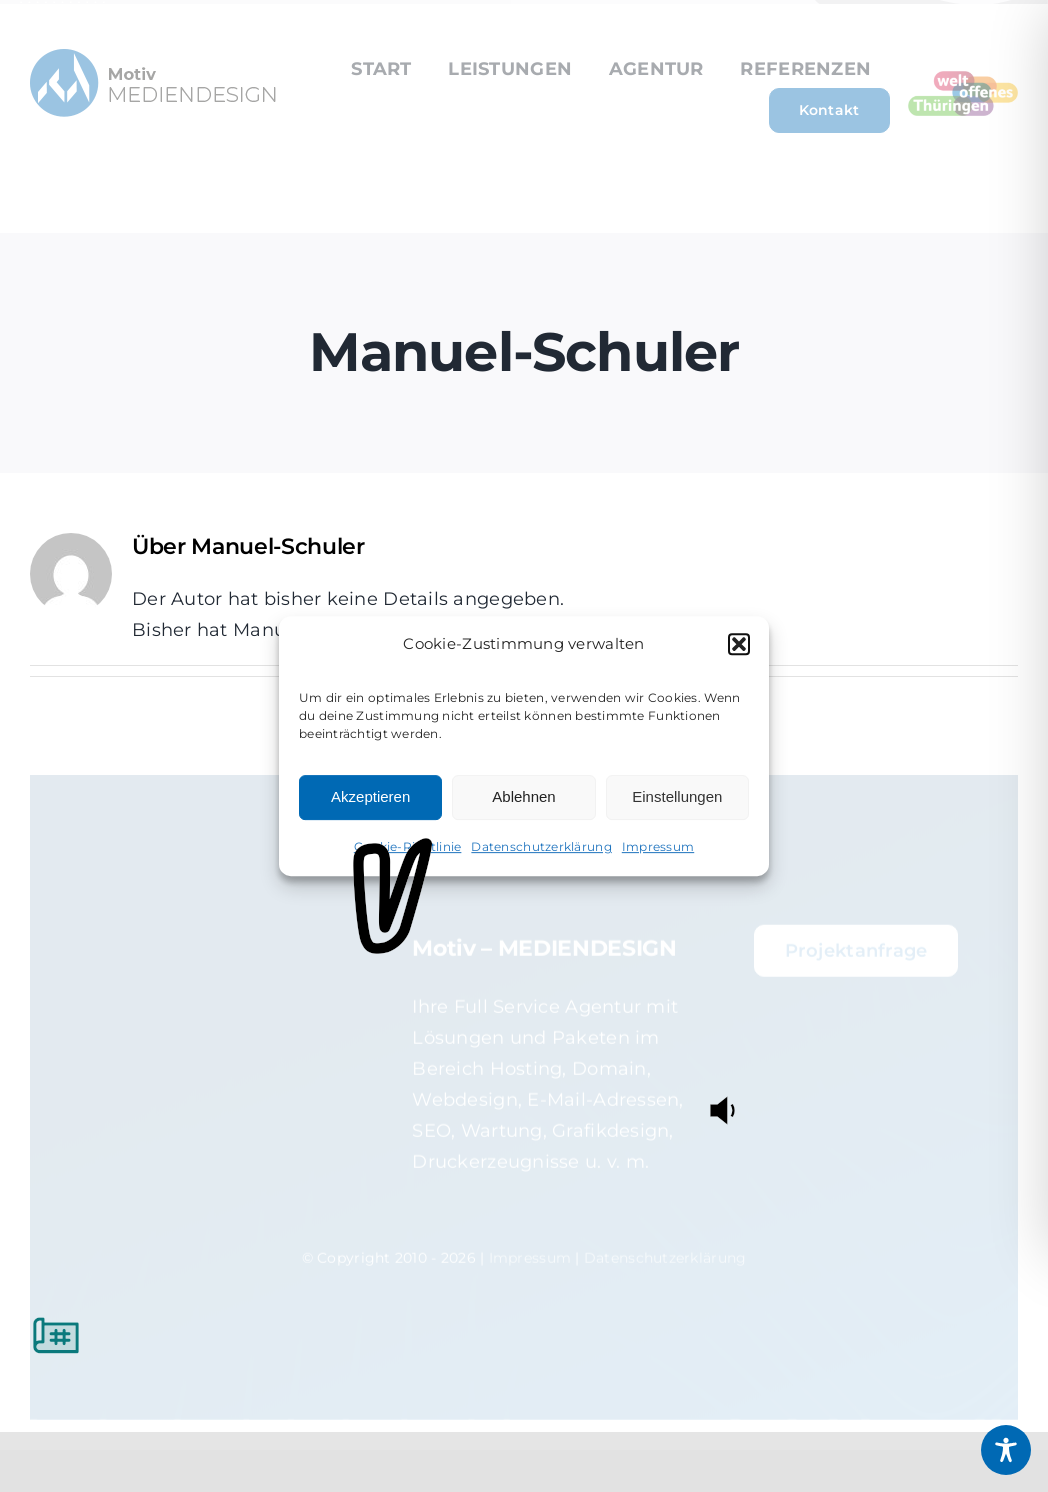  I want to click on adjust volume to low level, so click(722, 1110).